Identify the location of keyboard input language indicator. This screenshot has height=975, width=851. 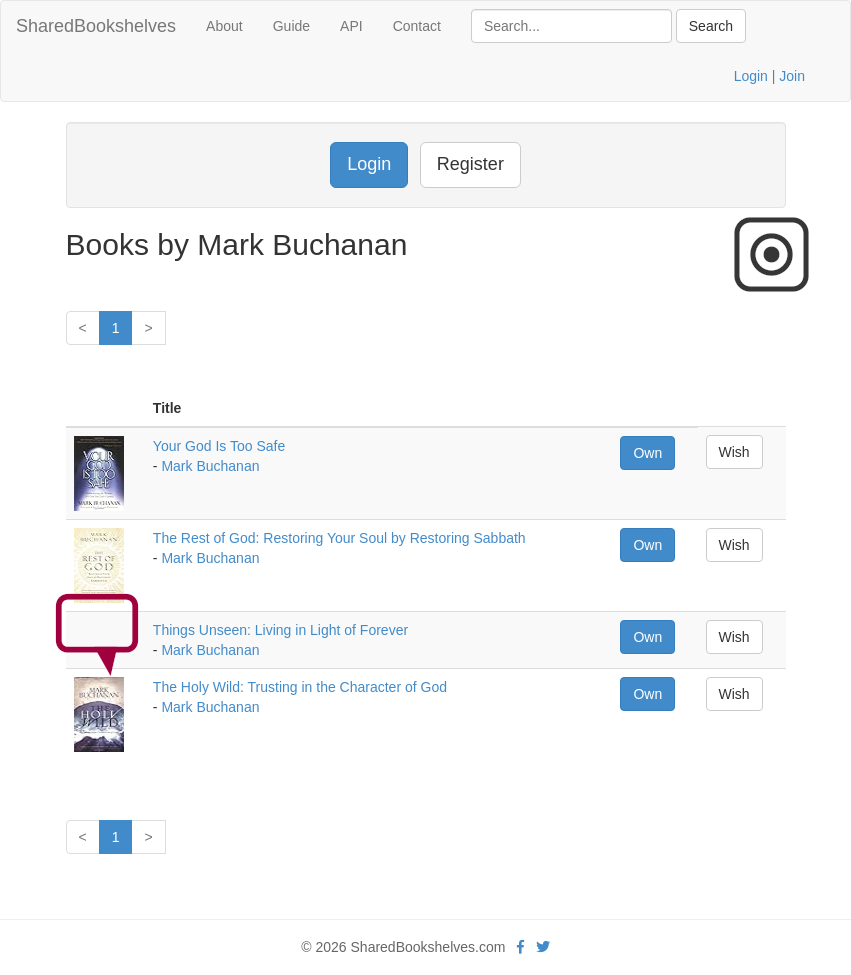
(97, 635).